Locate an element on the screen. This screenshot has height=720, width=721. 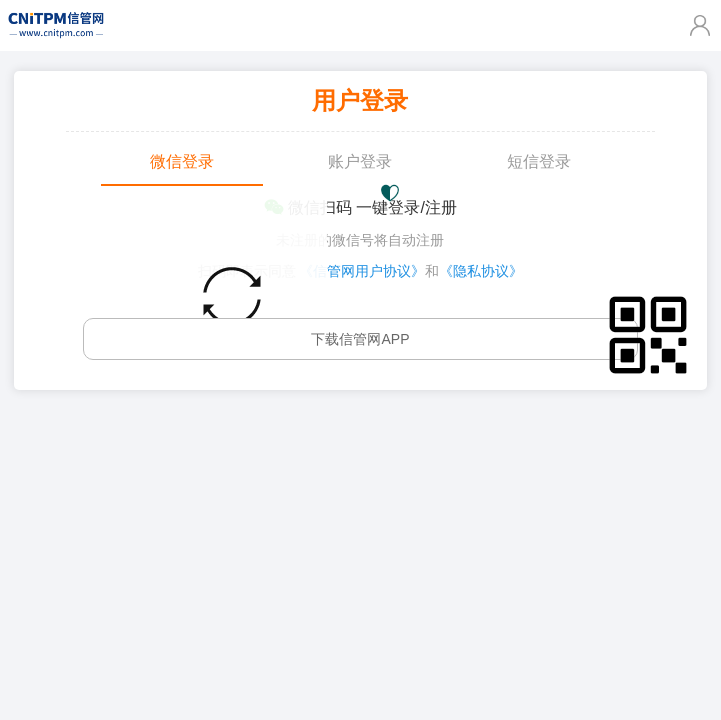
scan or generate a QR code is located at coordinates (648, 335).